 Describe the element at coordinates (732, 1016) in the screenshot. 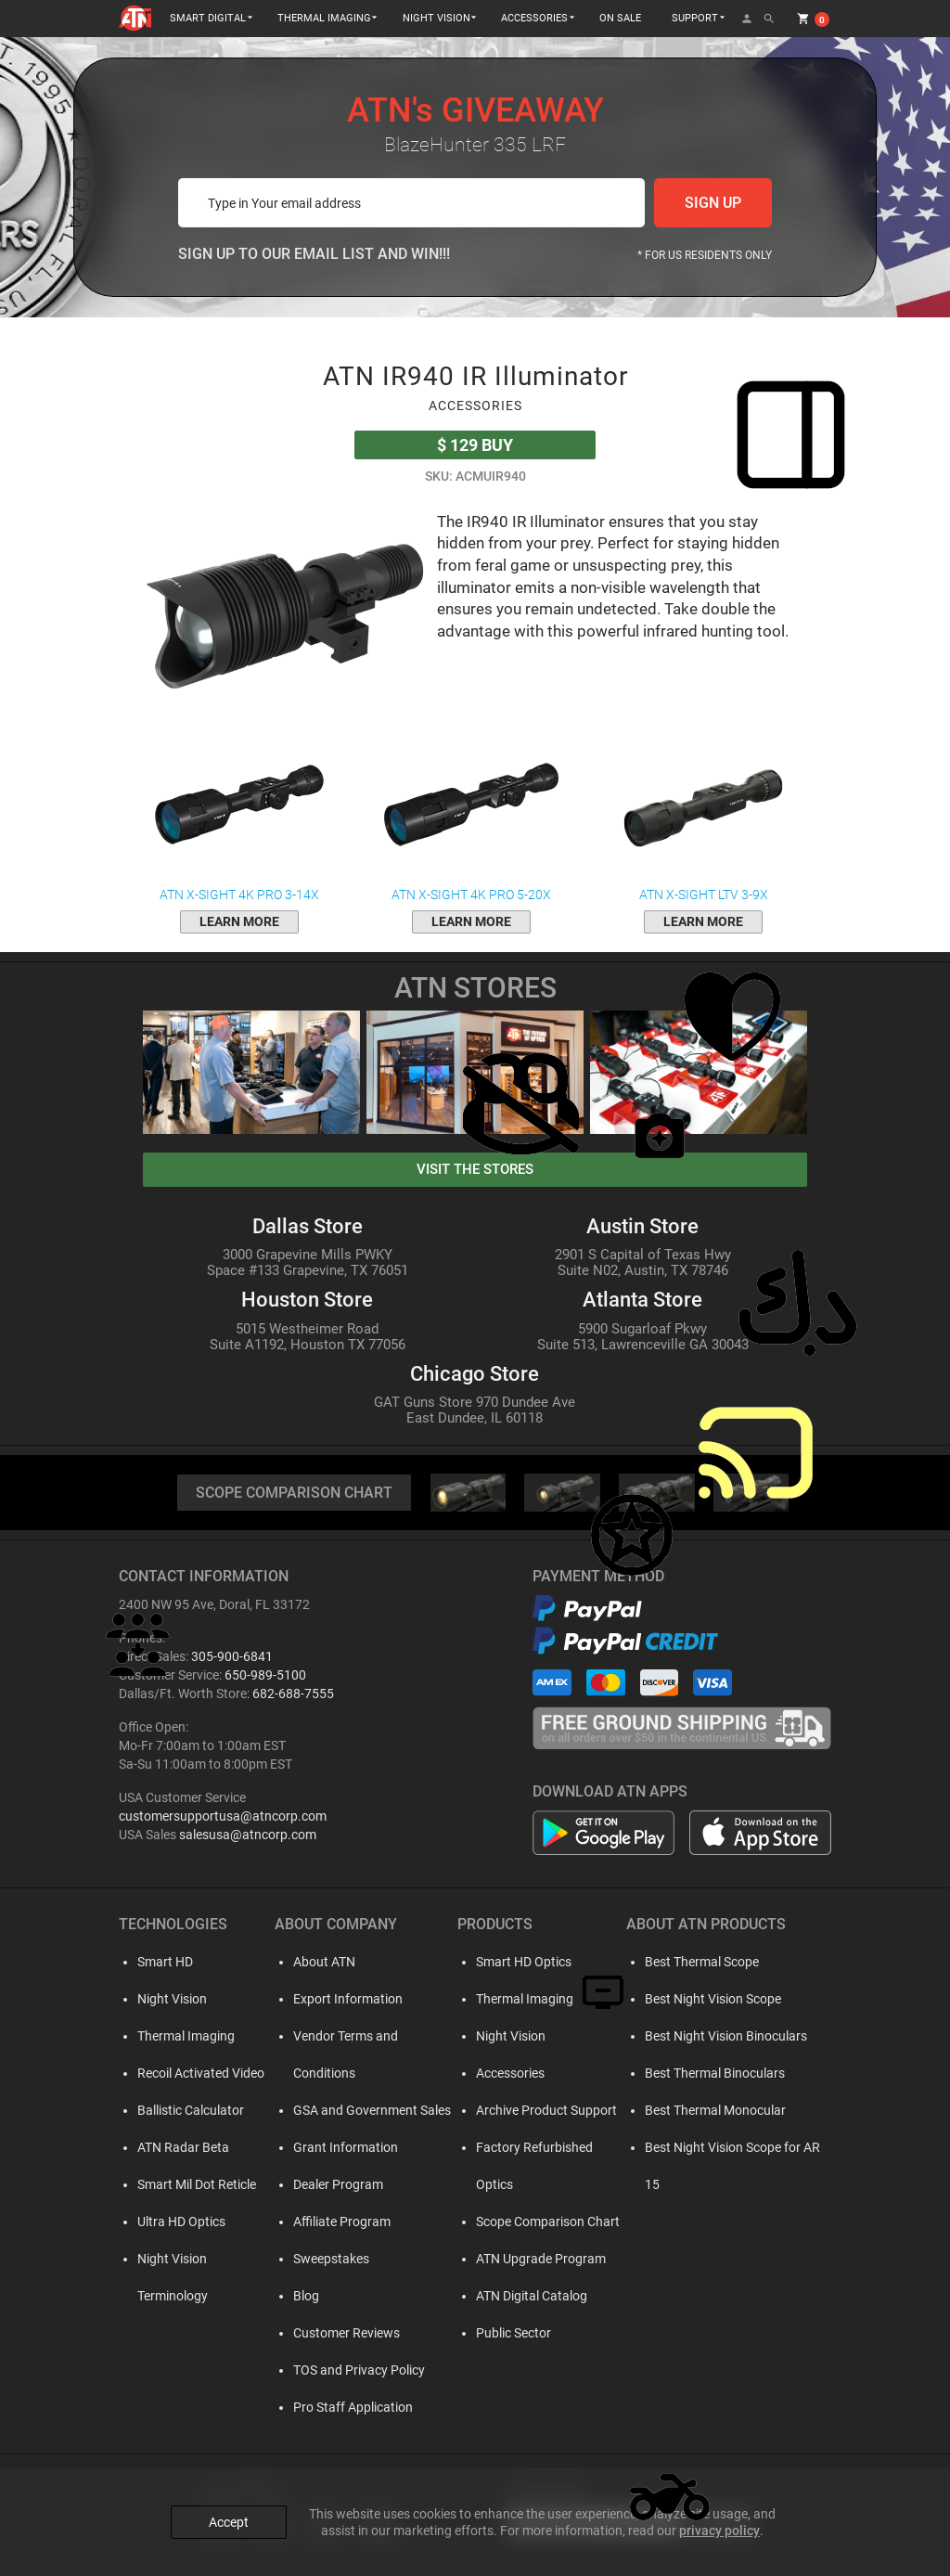

I see `indicates partial like or favorite status` at that location.